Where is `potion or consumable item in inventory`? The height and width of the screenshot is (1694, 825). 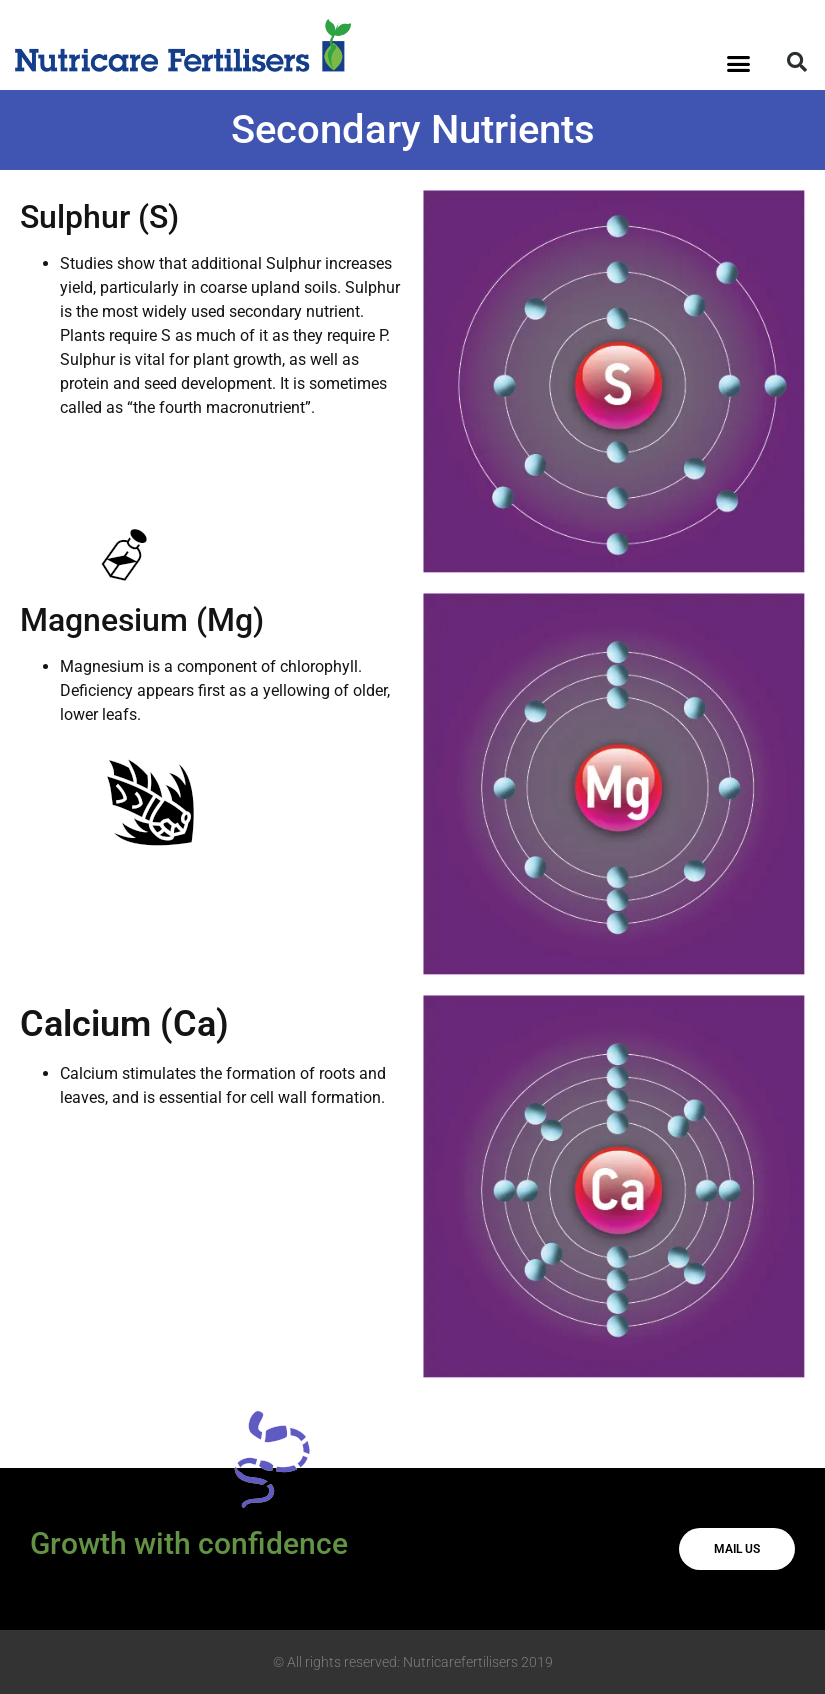 potion or consumable item in inventory is located at coordinates (125, 555).